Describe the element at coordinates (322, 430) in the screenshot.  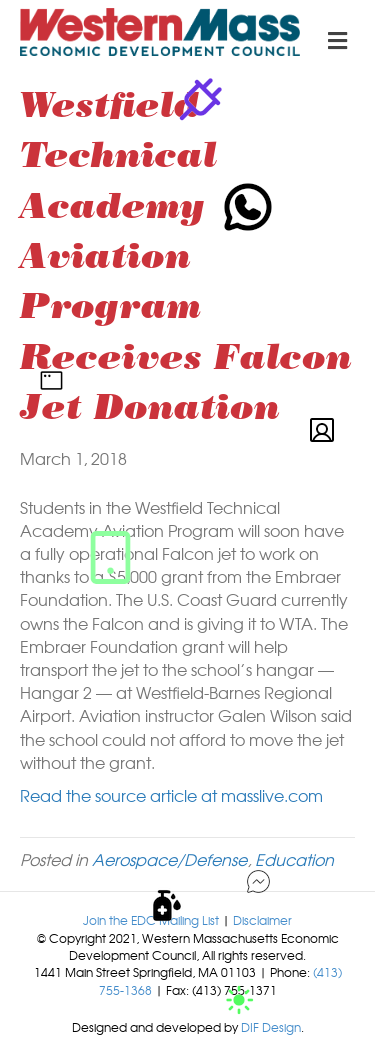
I see `view user profile` at that location.